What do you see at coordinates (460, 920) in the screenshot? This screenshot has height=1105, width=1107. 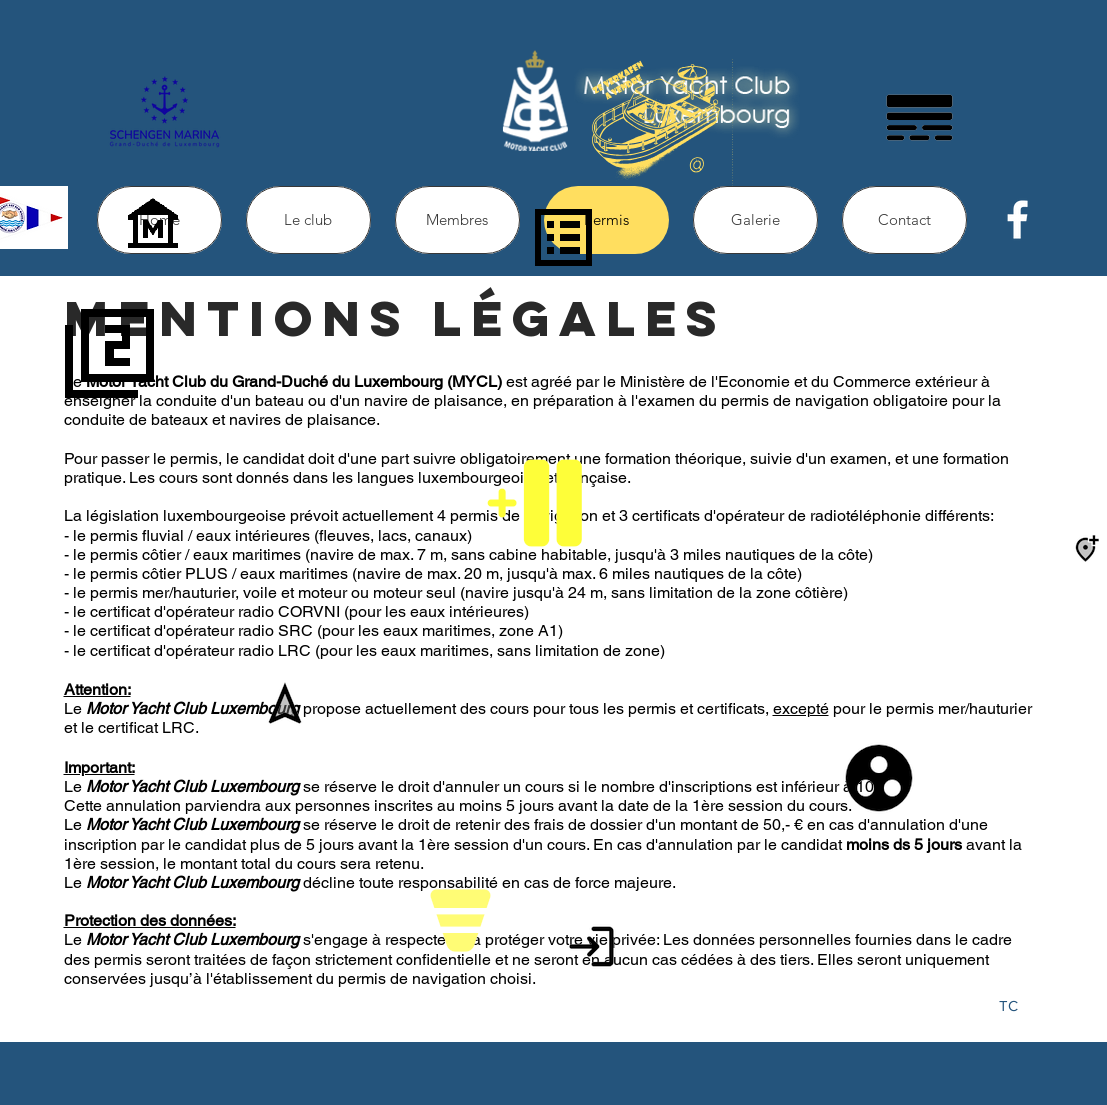 I see `view sales funnel analytics` at bounding box center [460, 920].